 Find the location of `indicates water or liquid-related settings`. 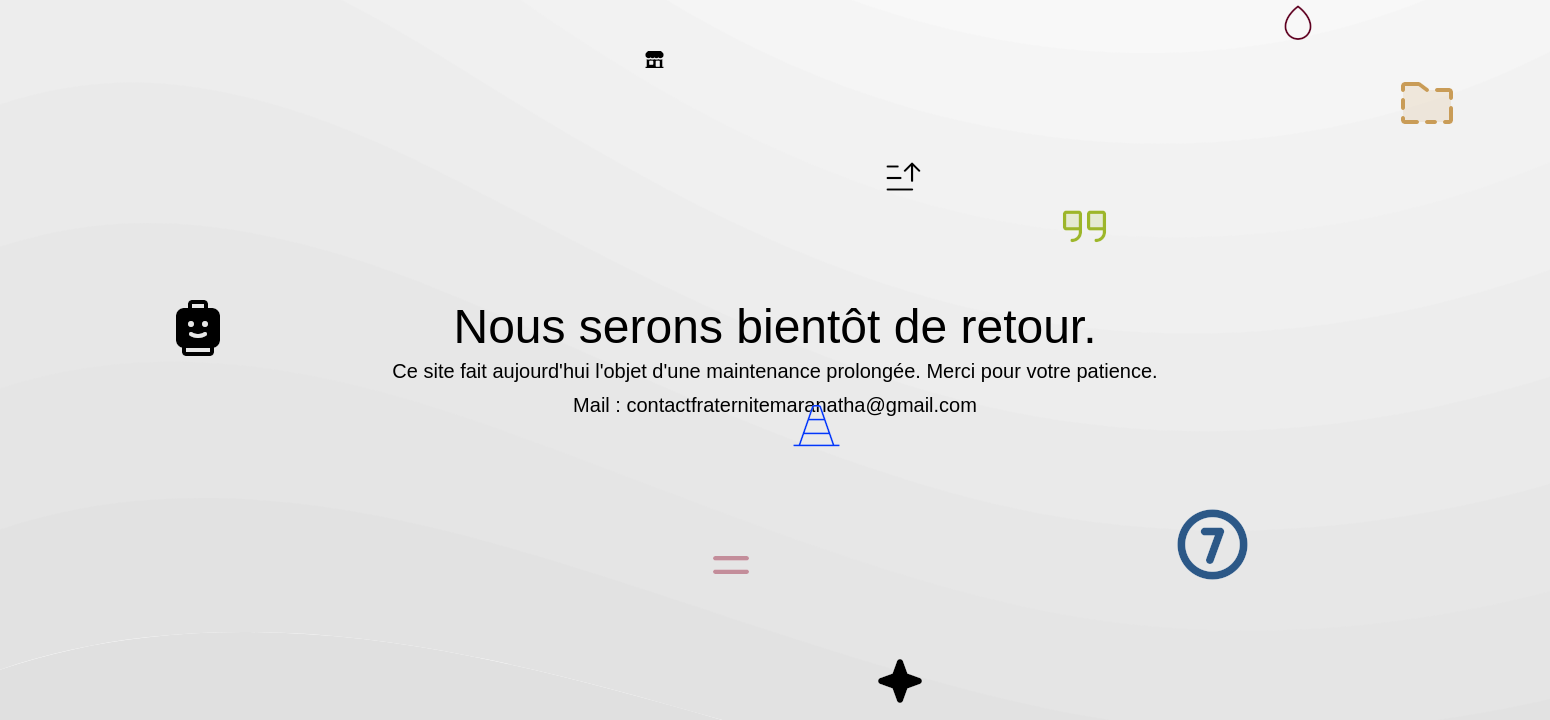

indicates water or liquid-related settings is located at coordinates (1298, 24).